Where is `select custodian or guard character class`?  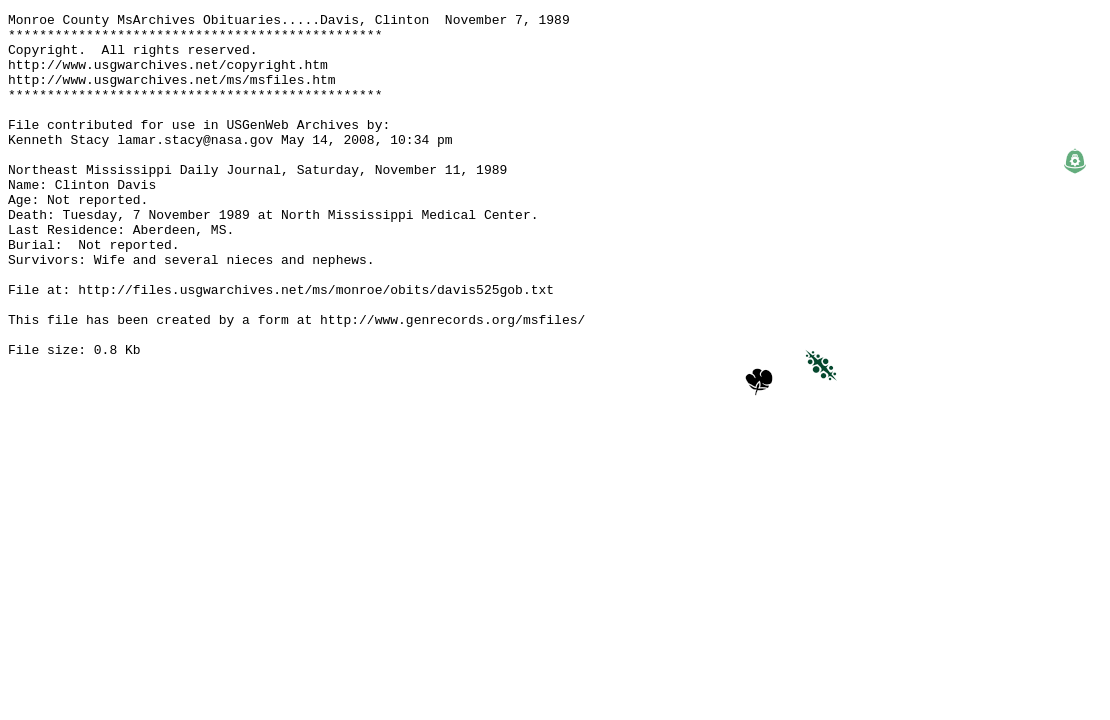
select custodian or guard character class is located at coordinates (1075, 161).